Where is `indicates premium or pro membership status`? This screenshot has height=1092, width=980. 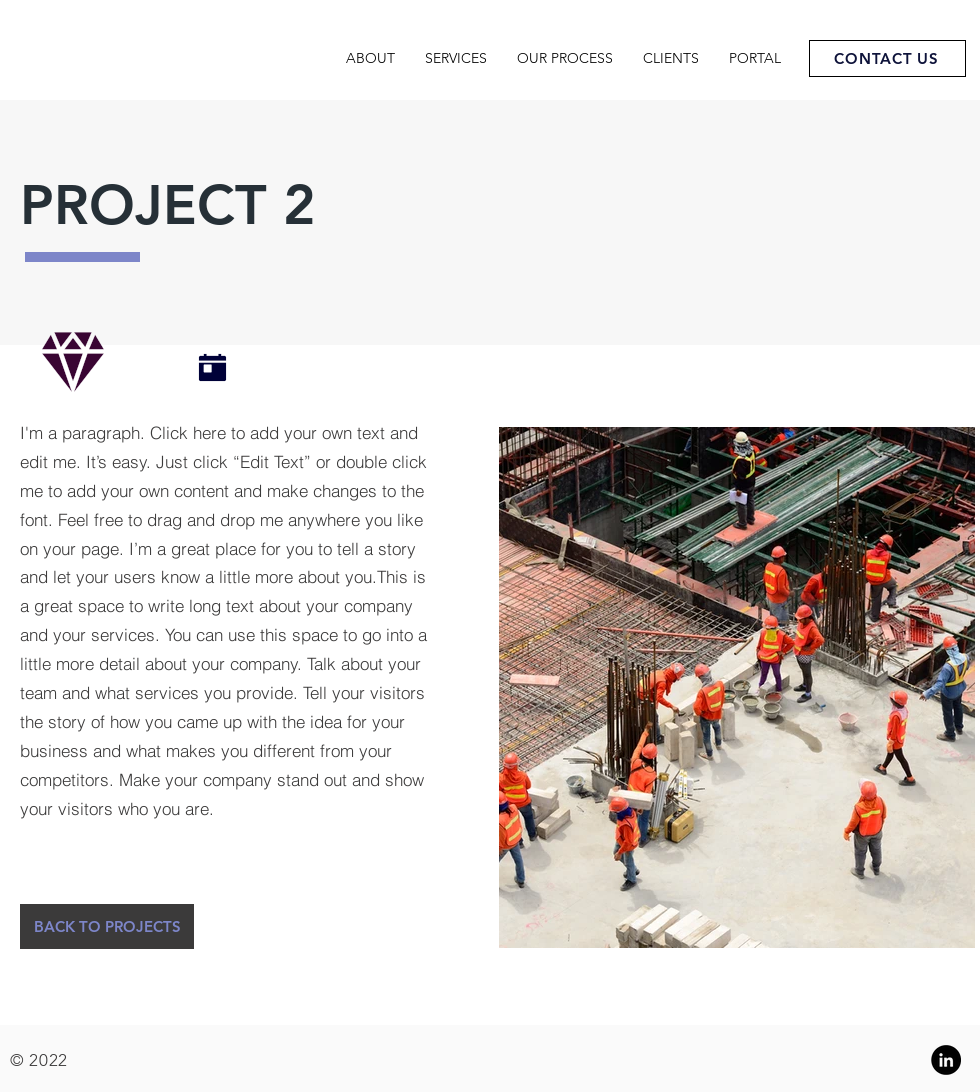
indicates premium or pro membership status is located at coordinates (73, 362).